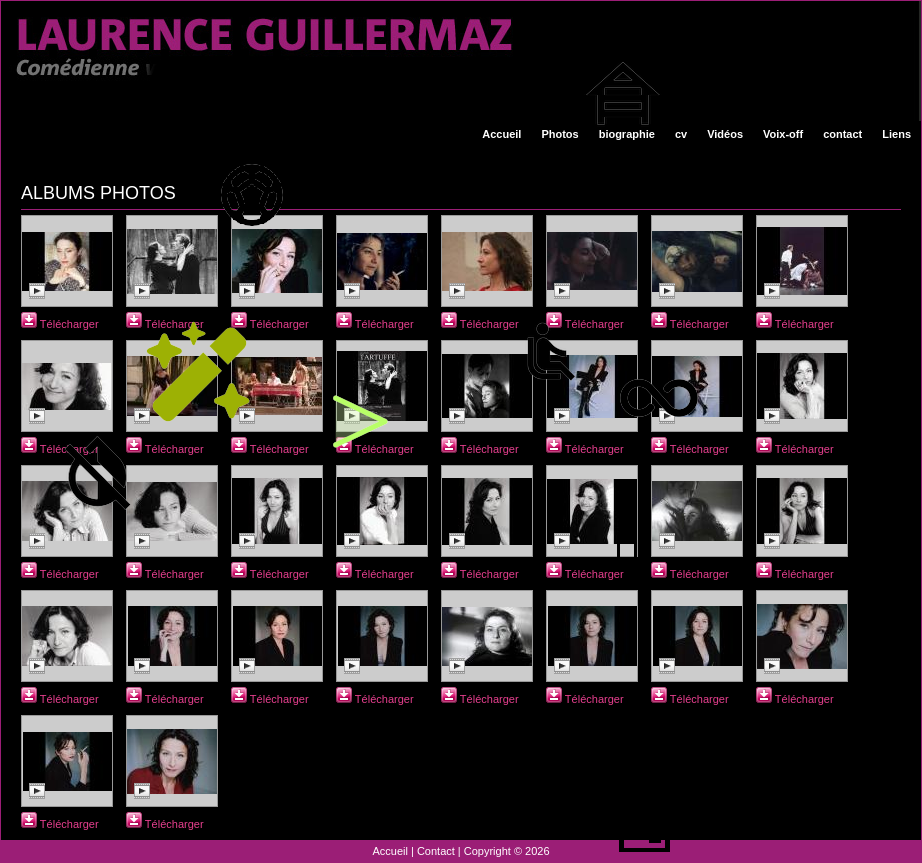 The image size is (922, 863). I want to click on view home exterior or siding options, so click(623, 95).